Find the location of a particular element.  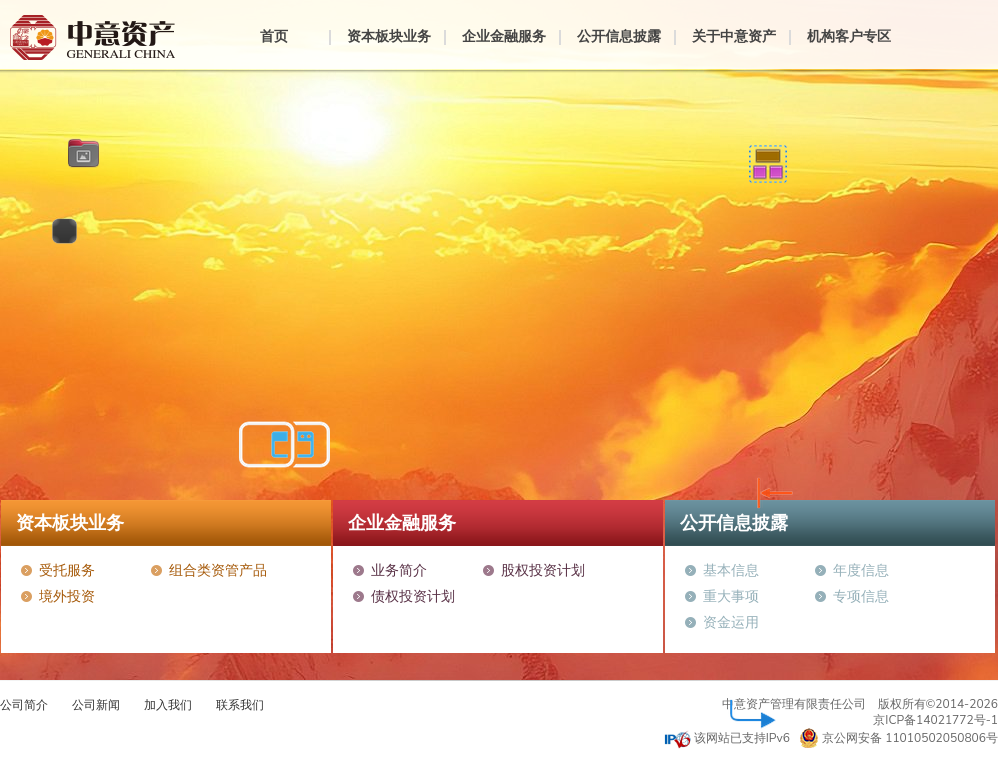

side-by-side window layout with focus on right screen is located at coordinates (284, 444).